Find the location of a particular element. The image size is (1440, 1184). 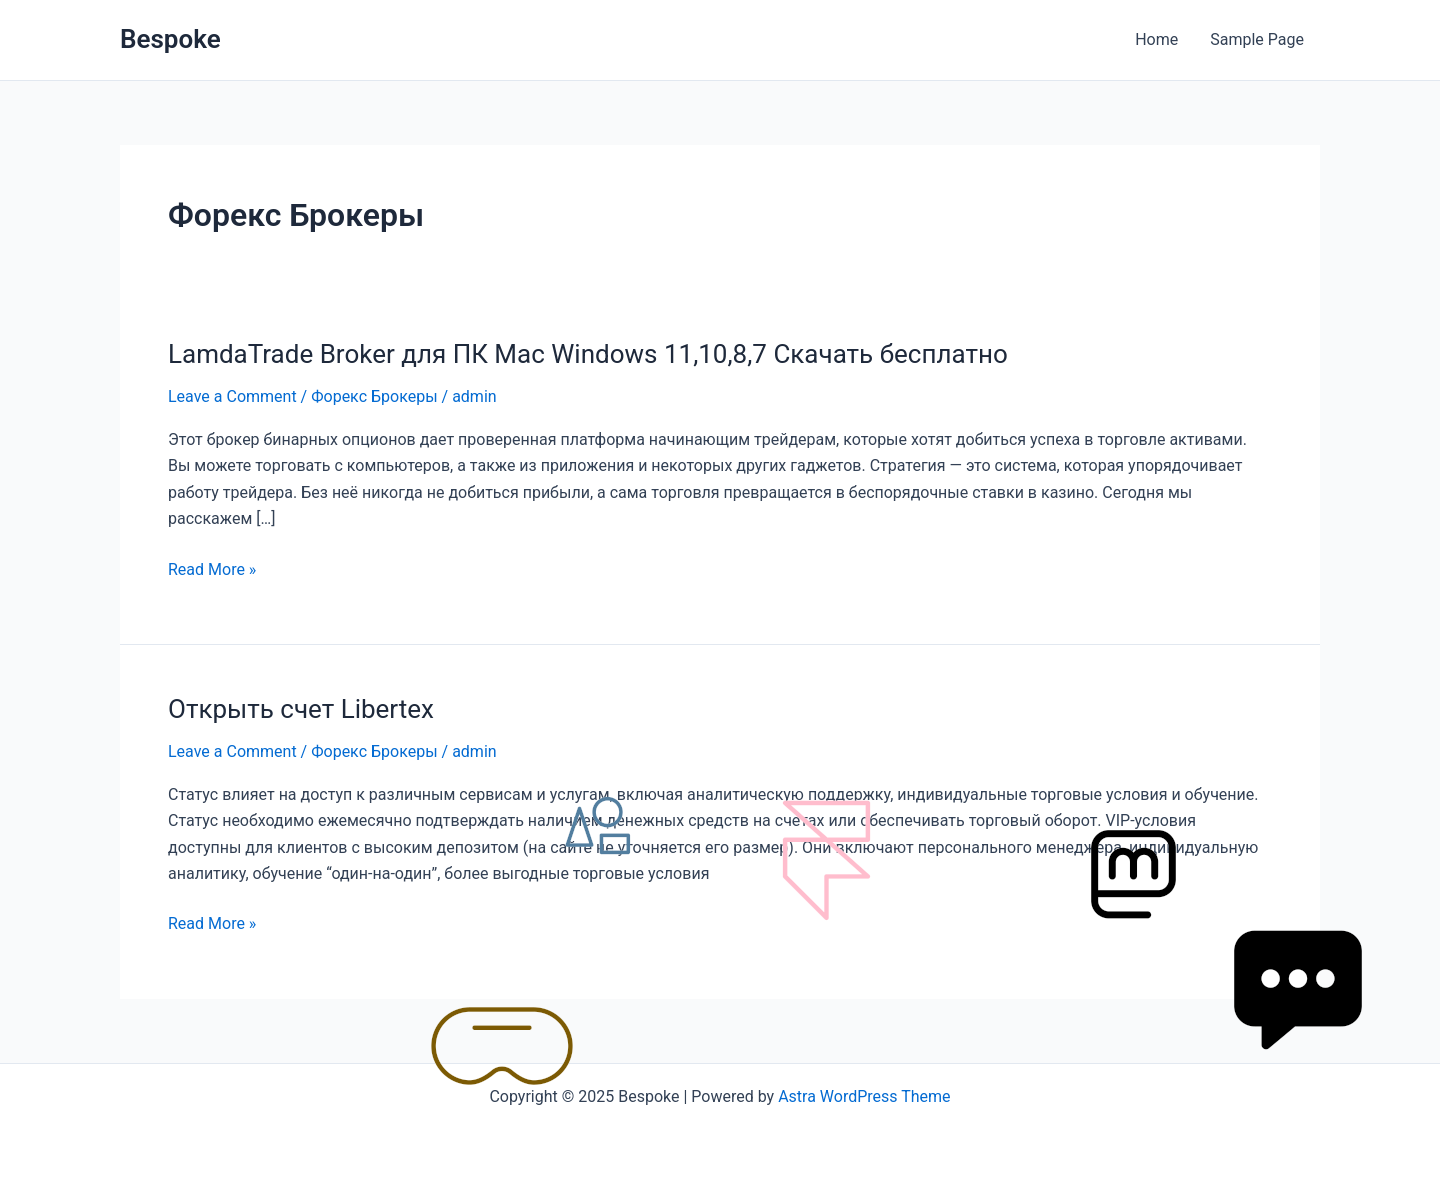

open mastodon app is located at coordinates (1133, 872).